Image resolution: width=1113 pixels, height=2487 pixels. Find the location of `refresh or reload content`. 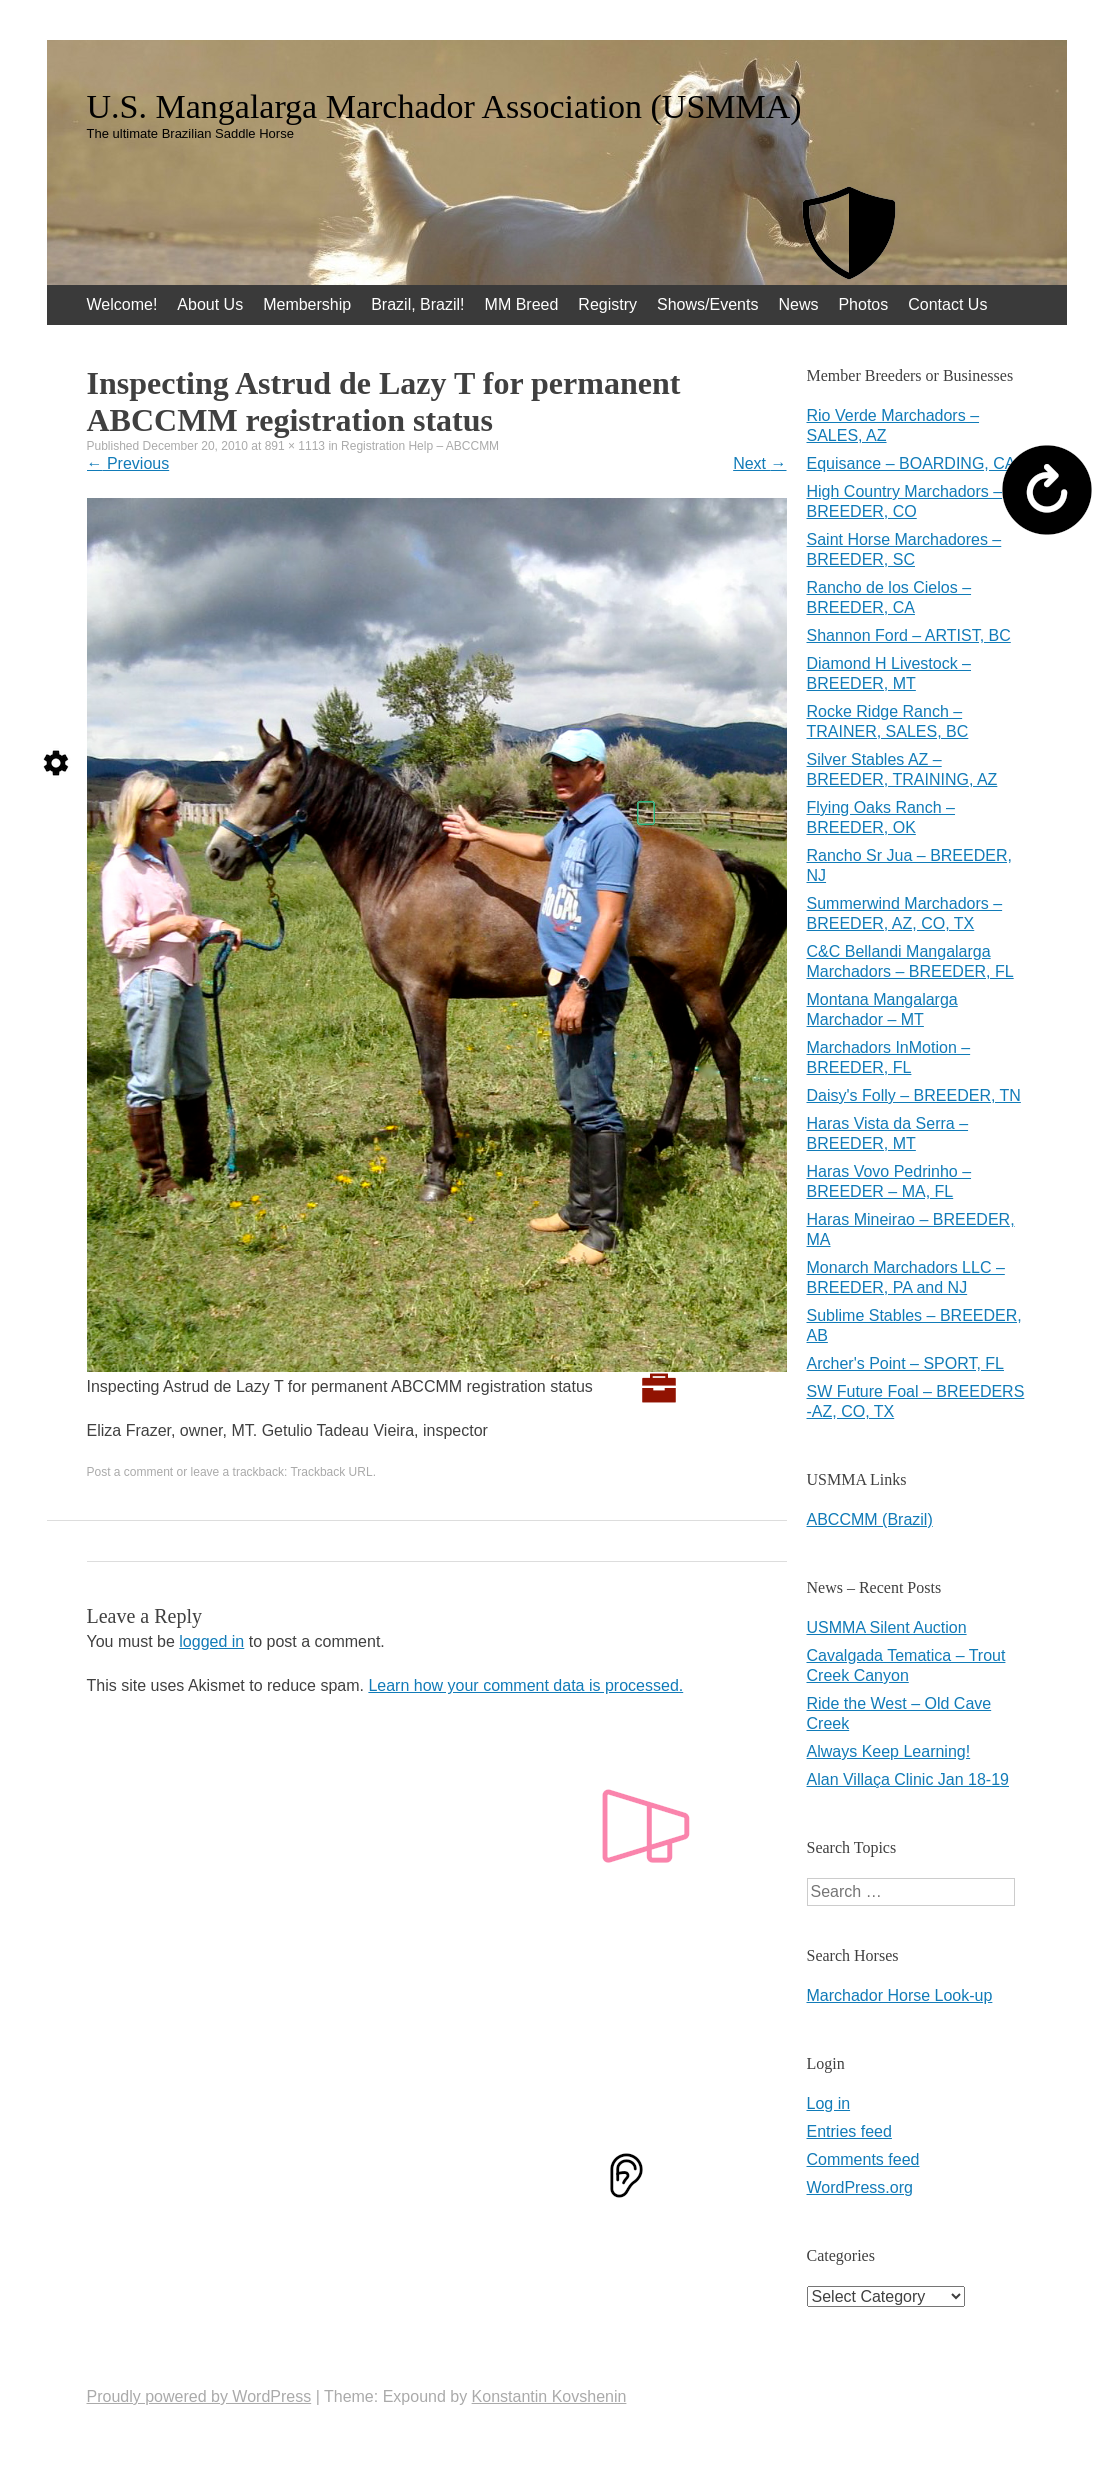

refresh or reload content is located at coordinates (1047, 490).